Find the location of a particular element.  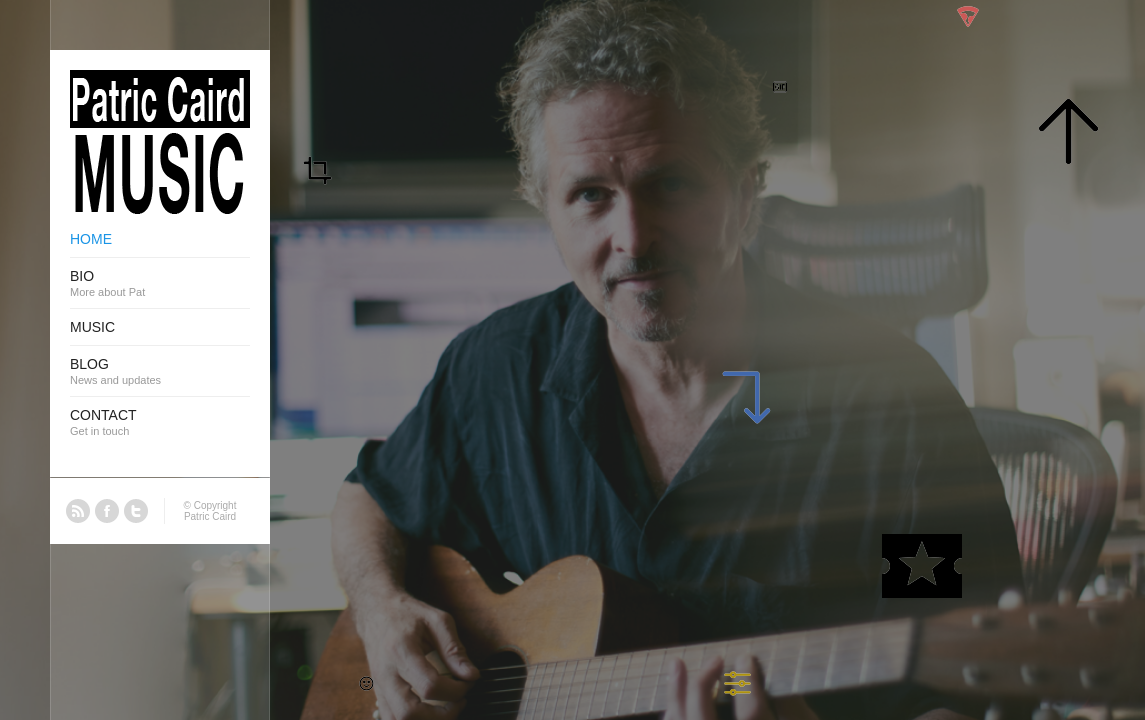

view local events or activities is located at coordinates (922, 566).